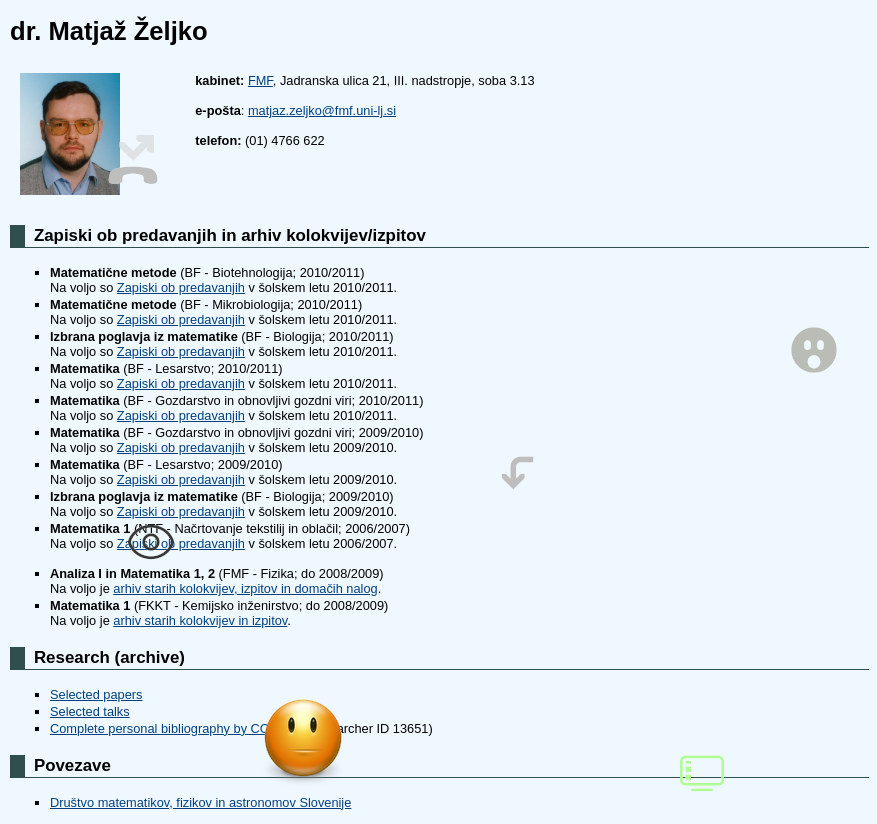 The height and width of the screenshot is (824, 877). I want to click on access ubuntu panel preferences, so click(702, 772).